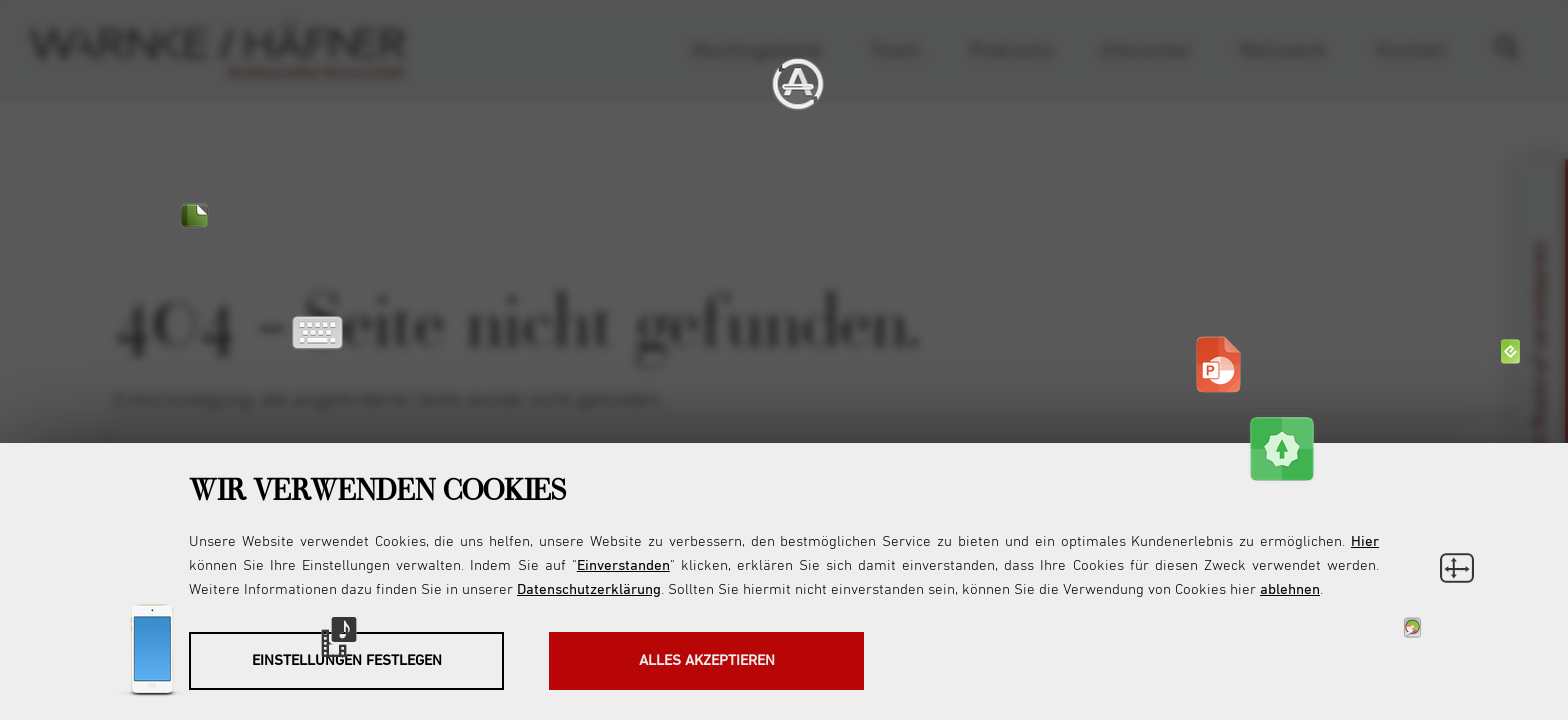 The height and width of the screenshot is (720, 1568). Describe the element at coordinates (1282, 449) in the screenshot. I see `check for operating system updates` at that location.